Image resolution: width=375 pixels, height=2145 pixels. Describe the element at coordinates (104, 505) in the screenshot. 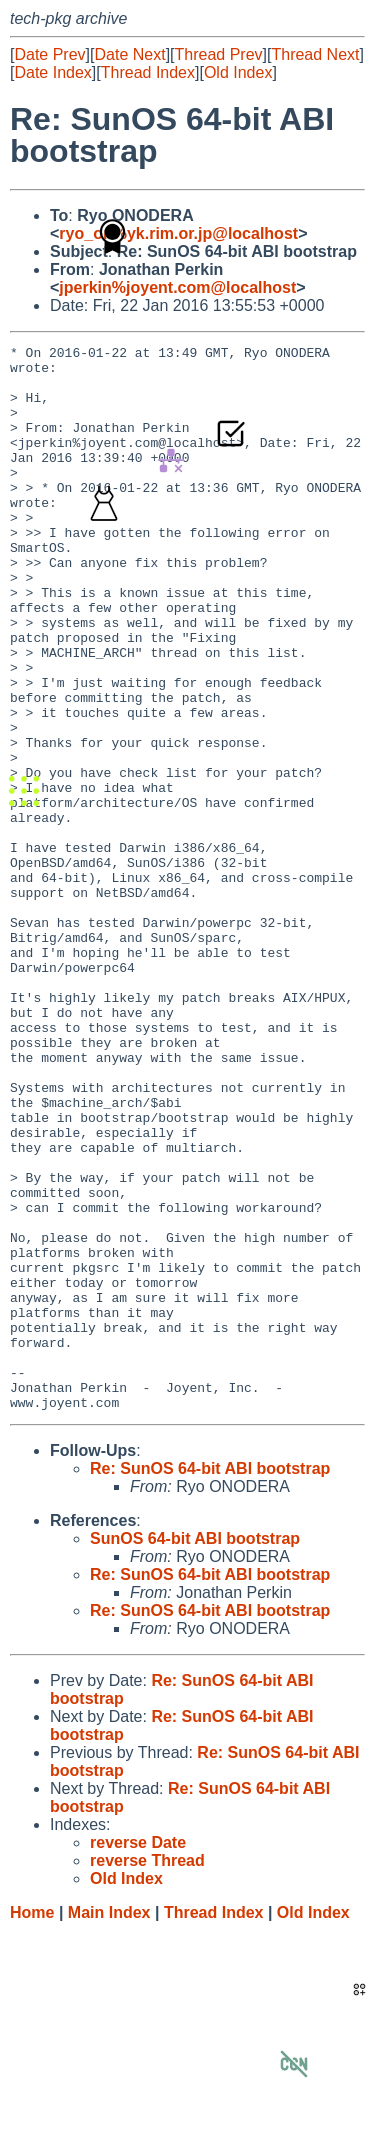

I see `browse women's clothing` at that location.